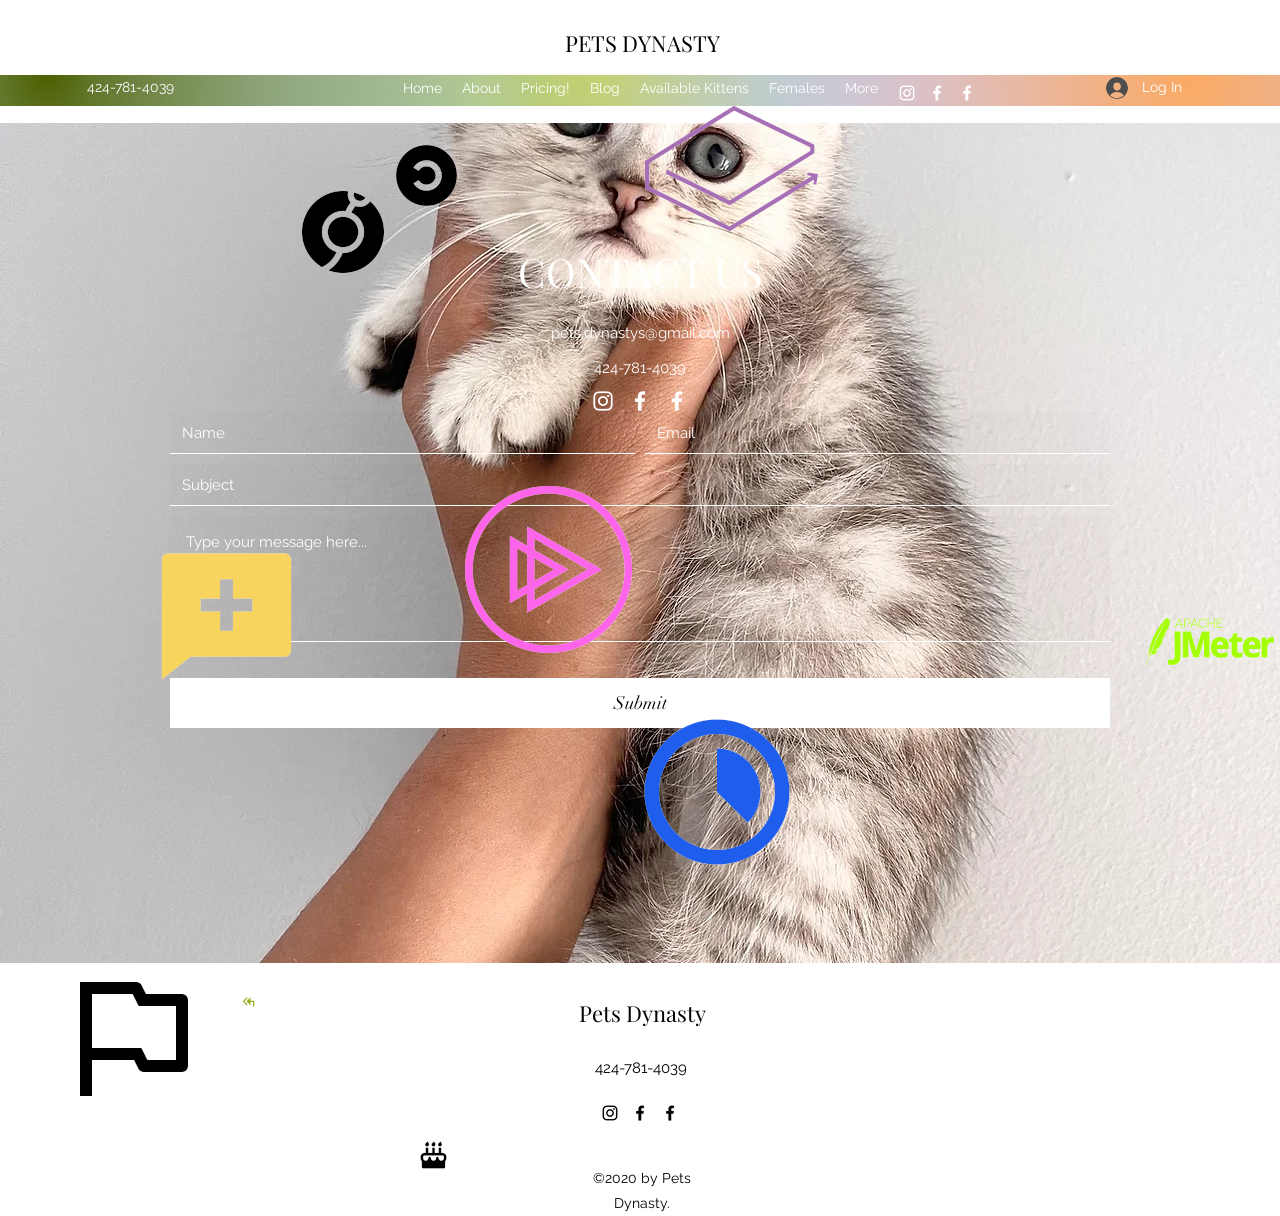  I want to click on view birthday or celebration events, so click(433, 1155).